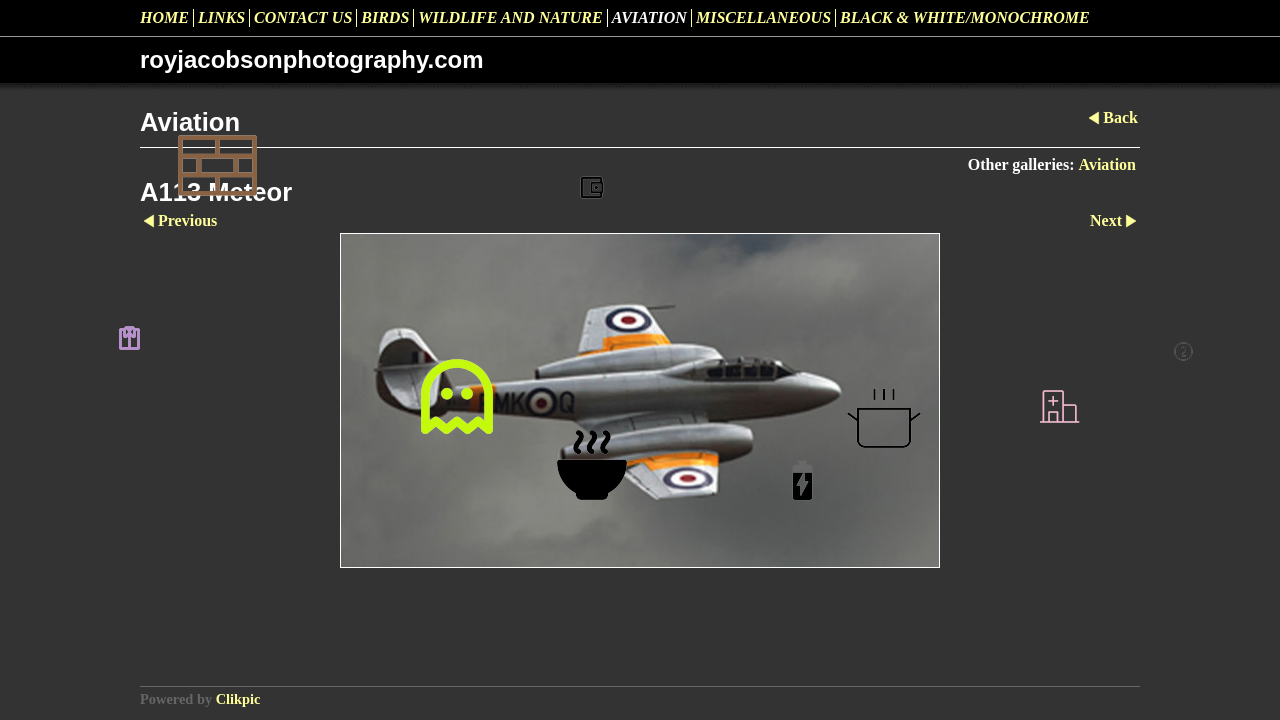  What do you see at coordinates (591, 187) in the screenshot?
I see `access your wallet or payment methods` at bounding box center [591, 187].